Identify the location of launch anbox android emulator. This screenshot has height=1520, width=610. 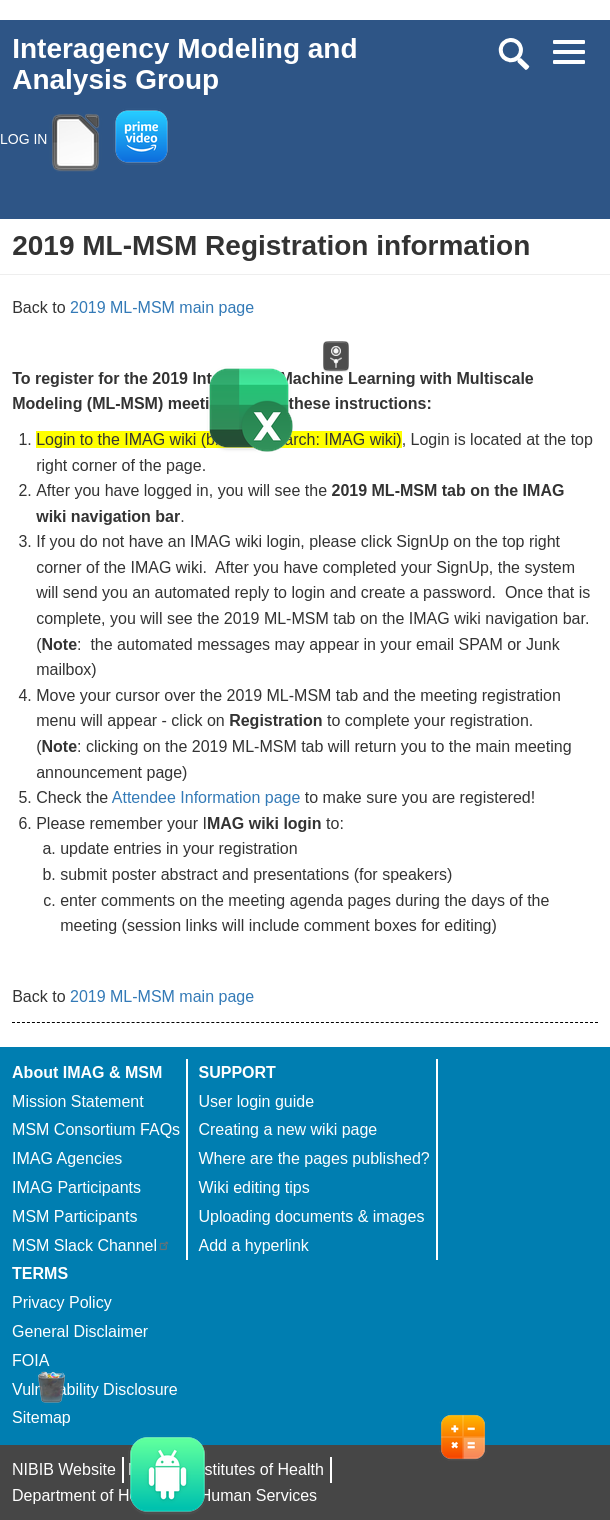
(167, 1474).